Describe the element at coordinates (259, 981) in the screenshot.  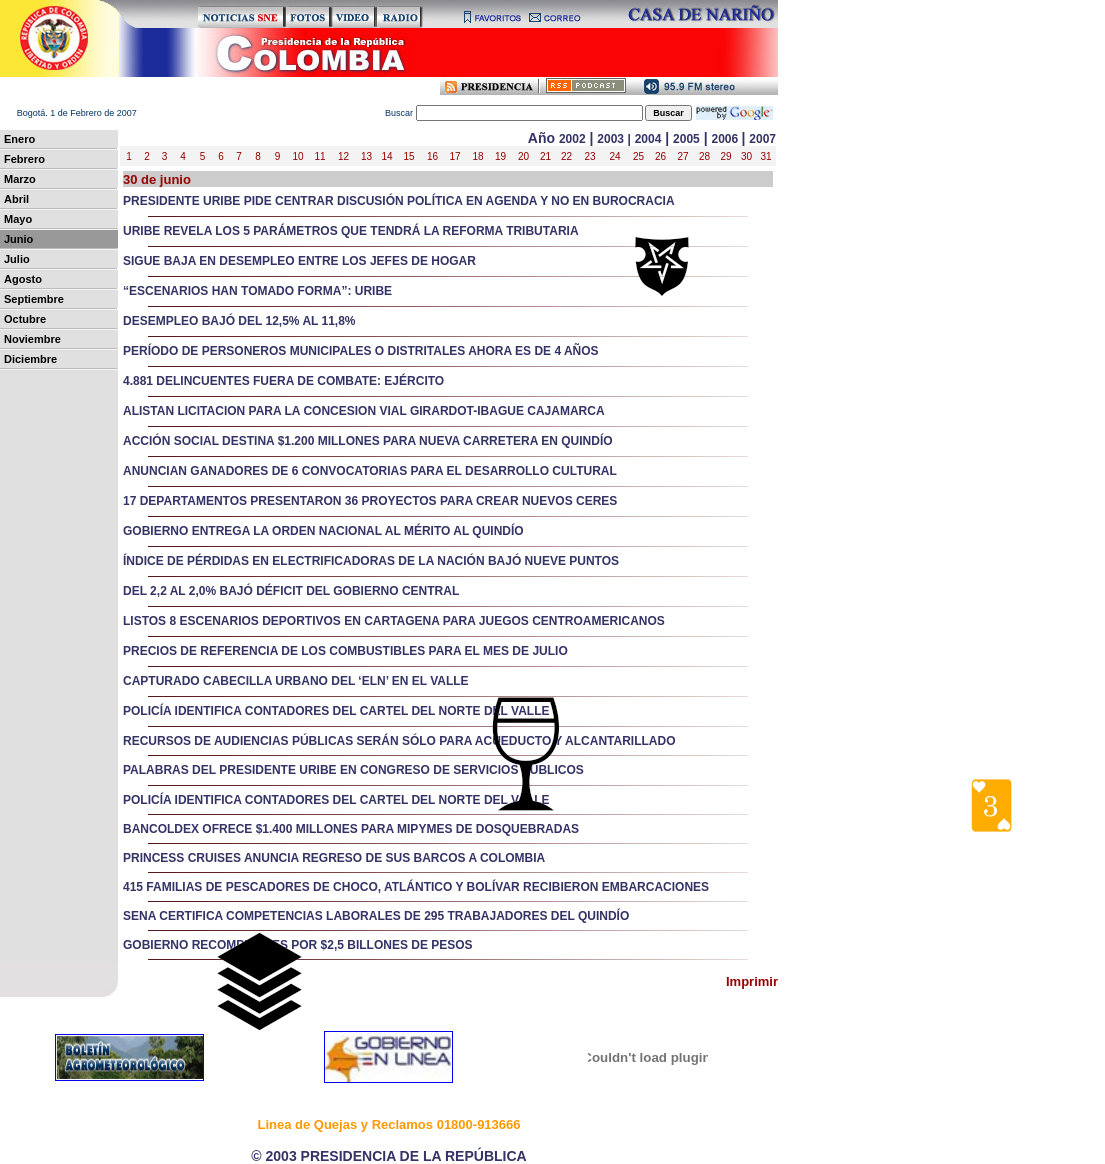
I see `view layers or stacked elements` at that location.